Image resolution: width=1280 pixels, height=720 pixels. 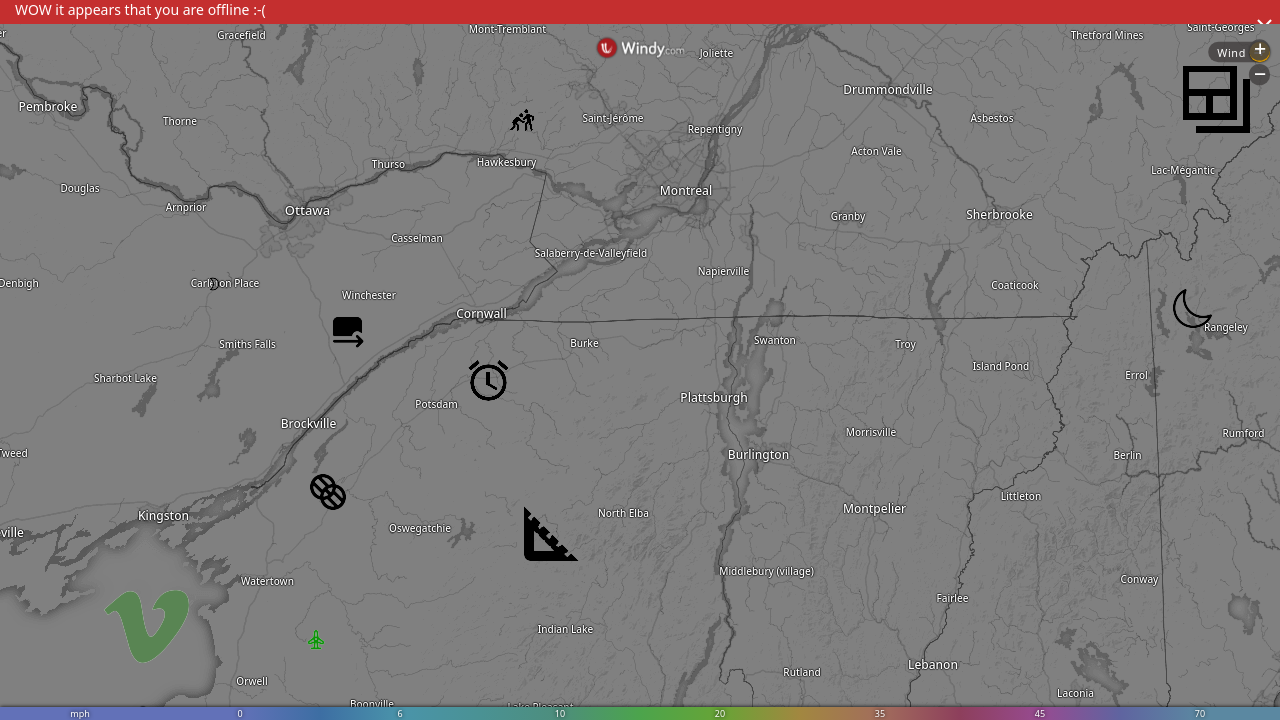 I want to click on set or manage alarms, so click(x=488, y=380).